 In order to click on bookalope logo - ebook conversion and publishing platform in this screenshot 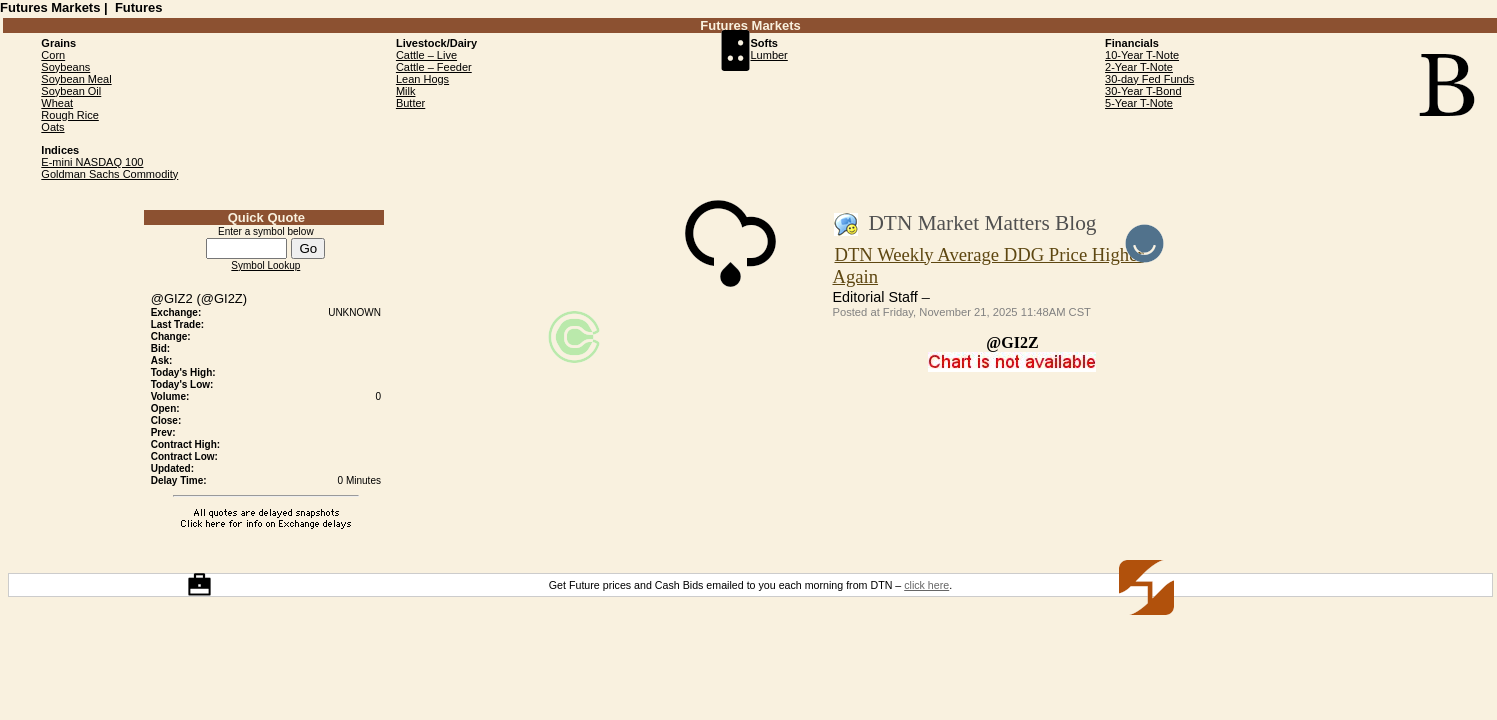, I will do `click(1447, 85)`.